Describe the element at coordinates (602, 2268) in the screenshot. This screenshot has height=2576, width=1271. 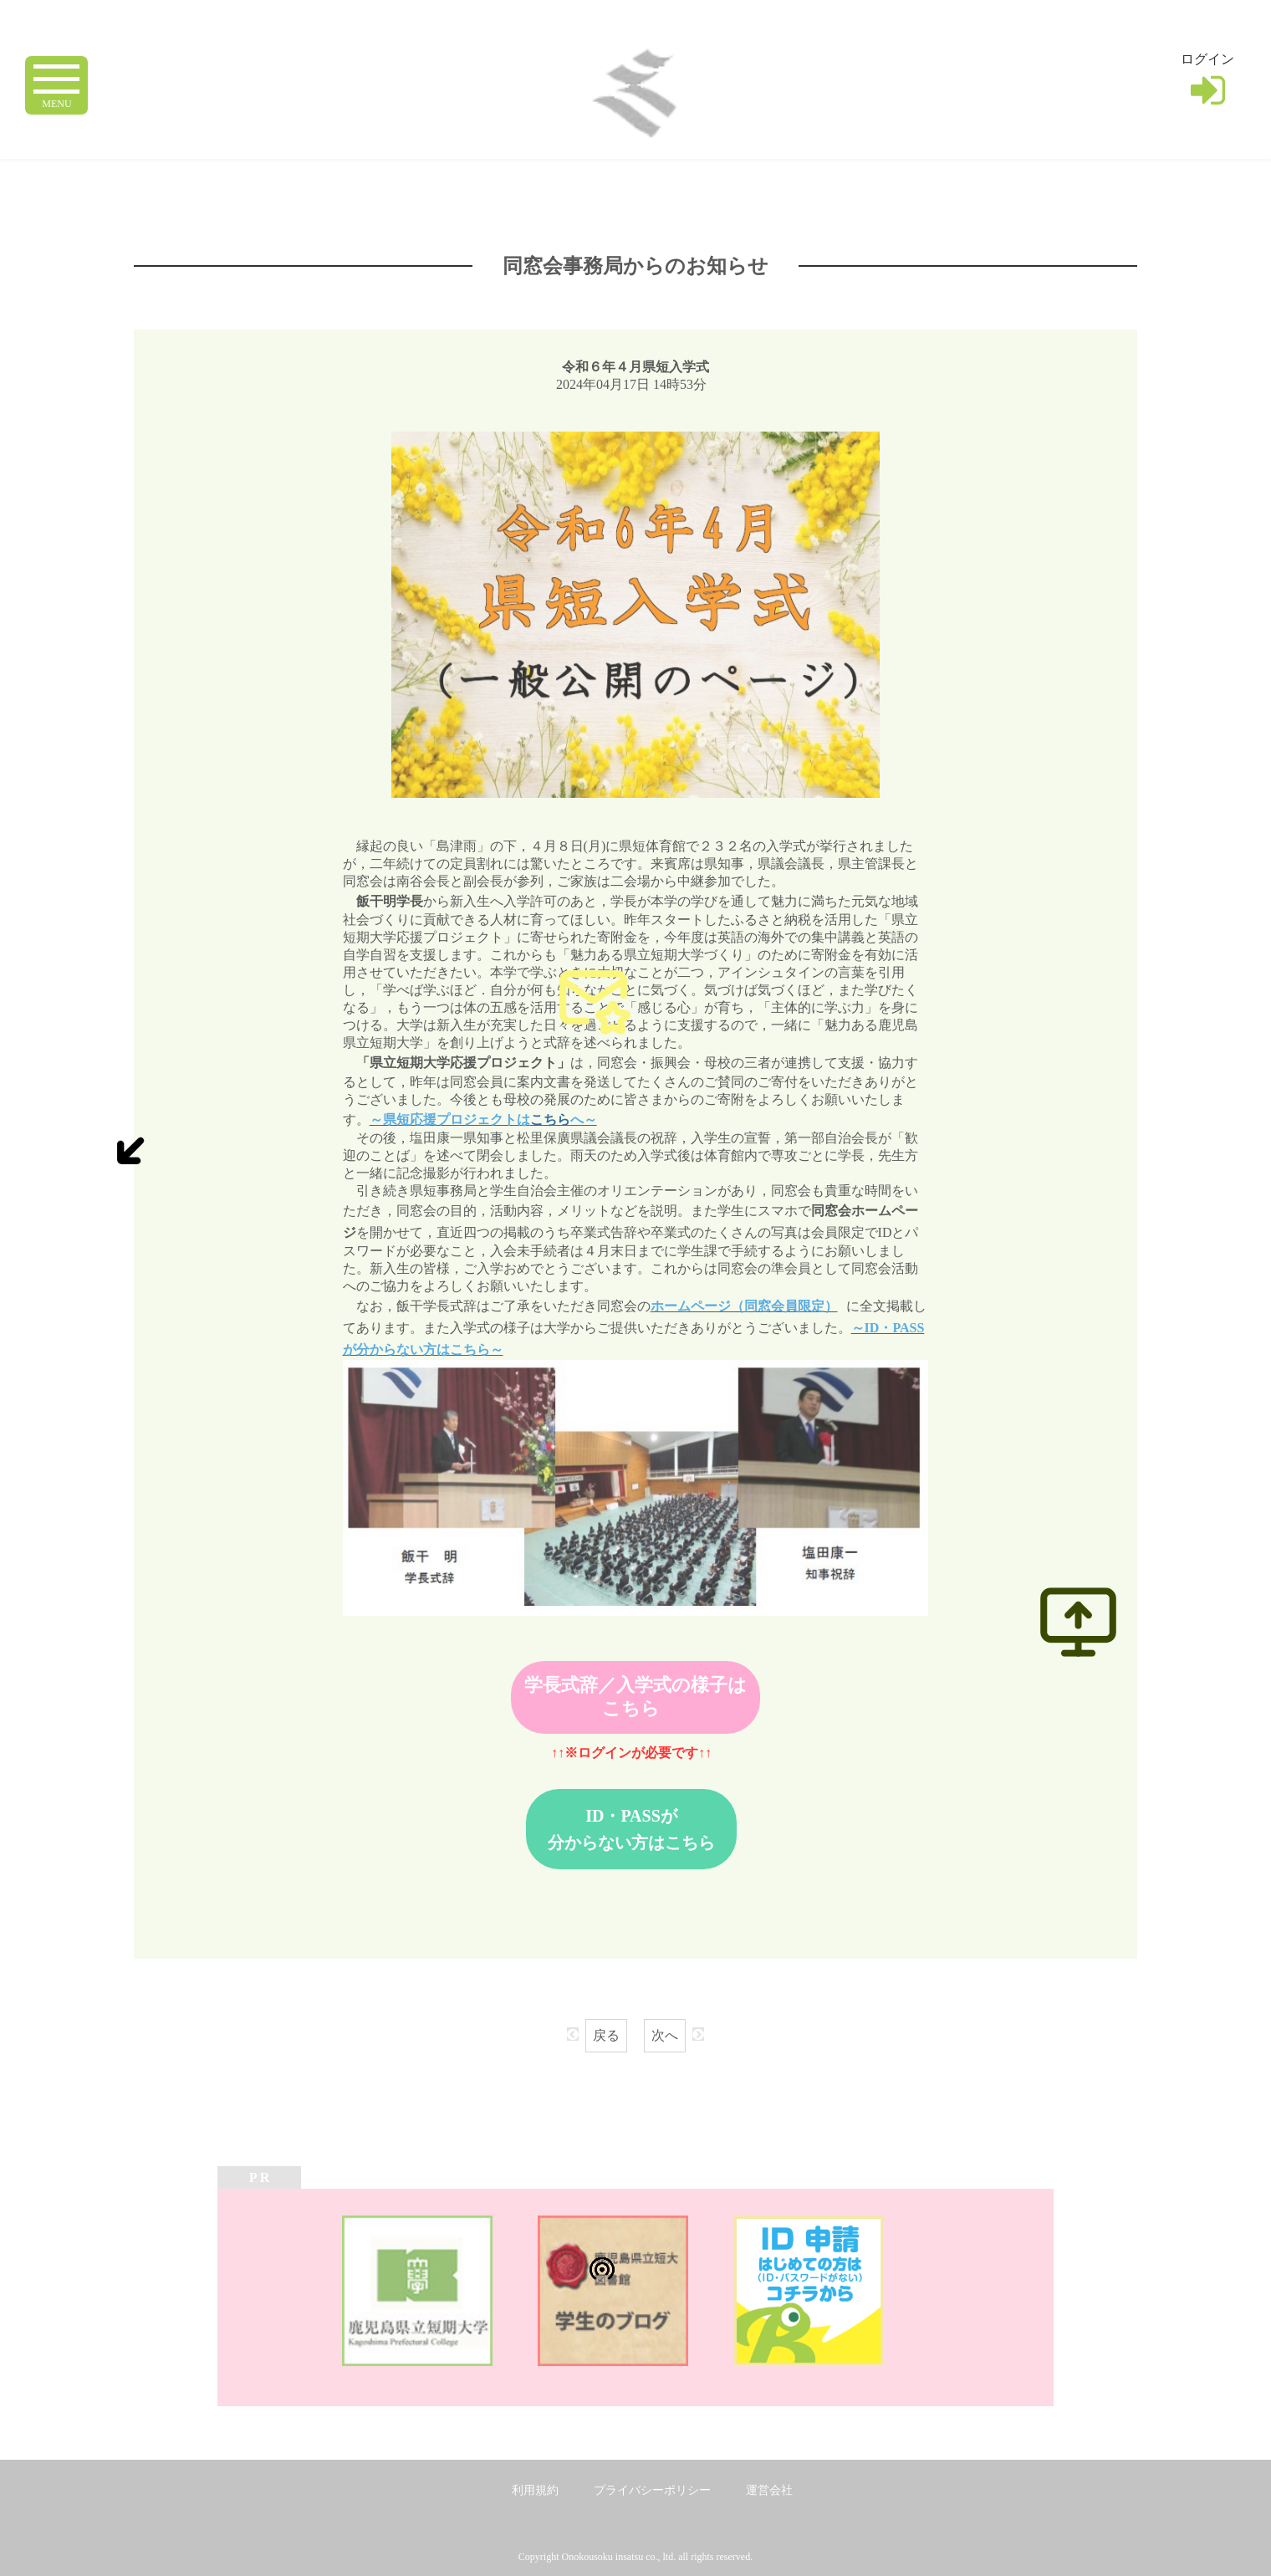
I see `enable wifi hotspot or tethering` at that location.